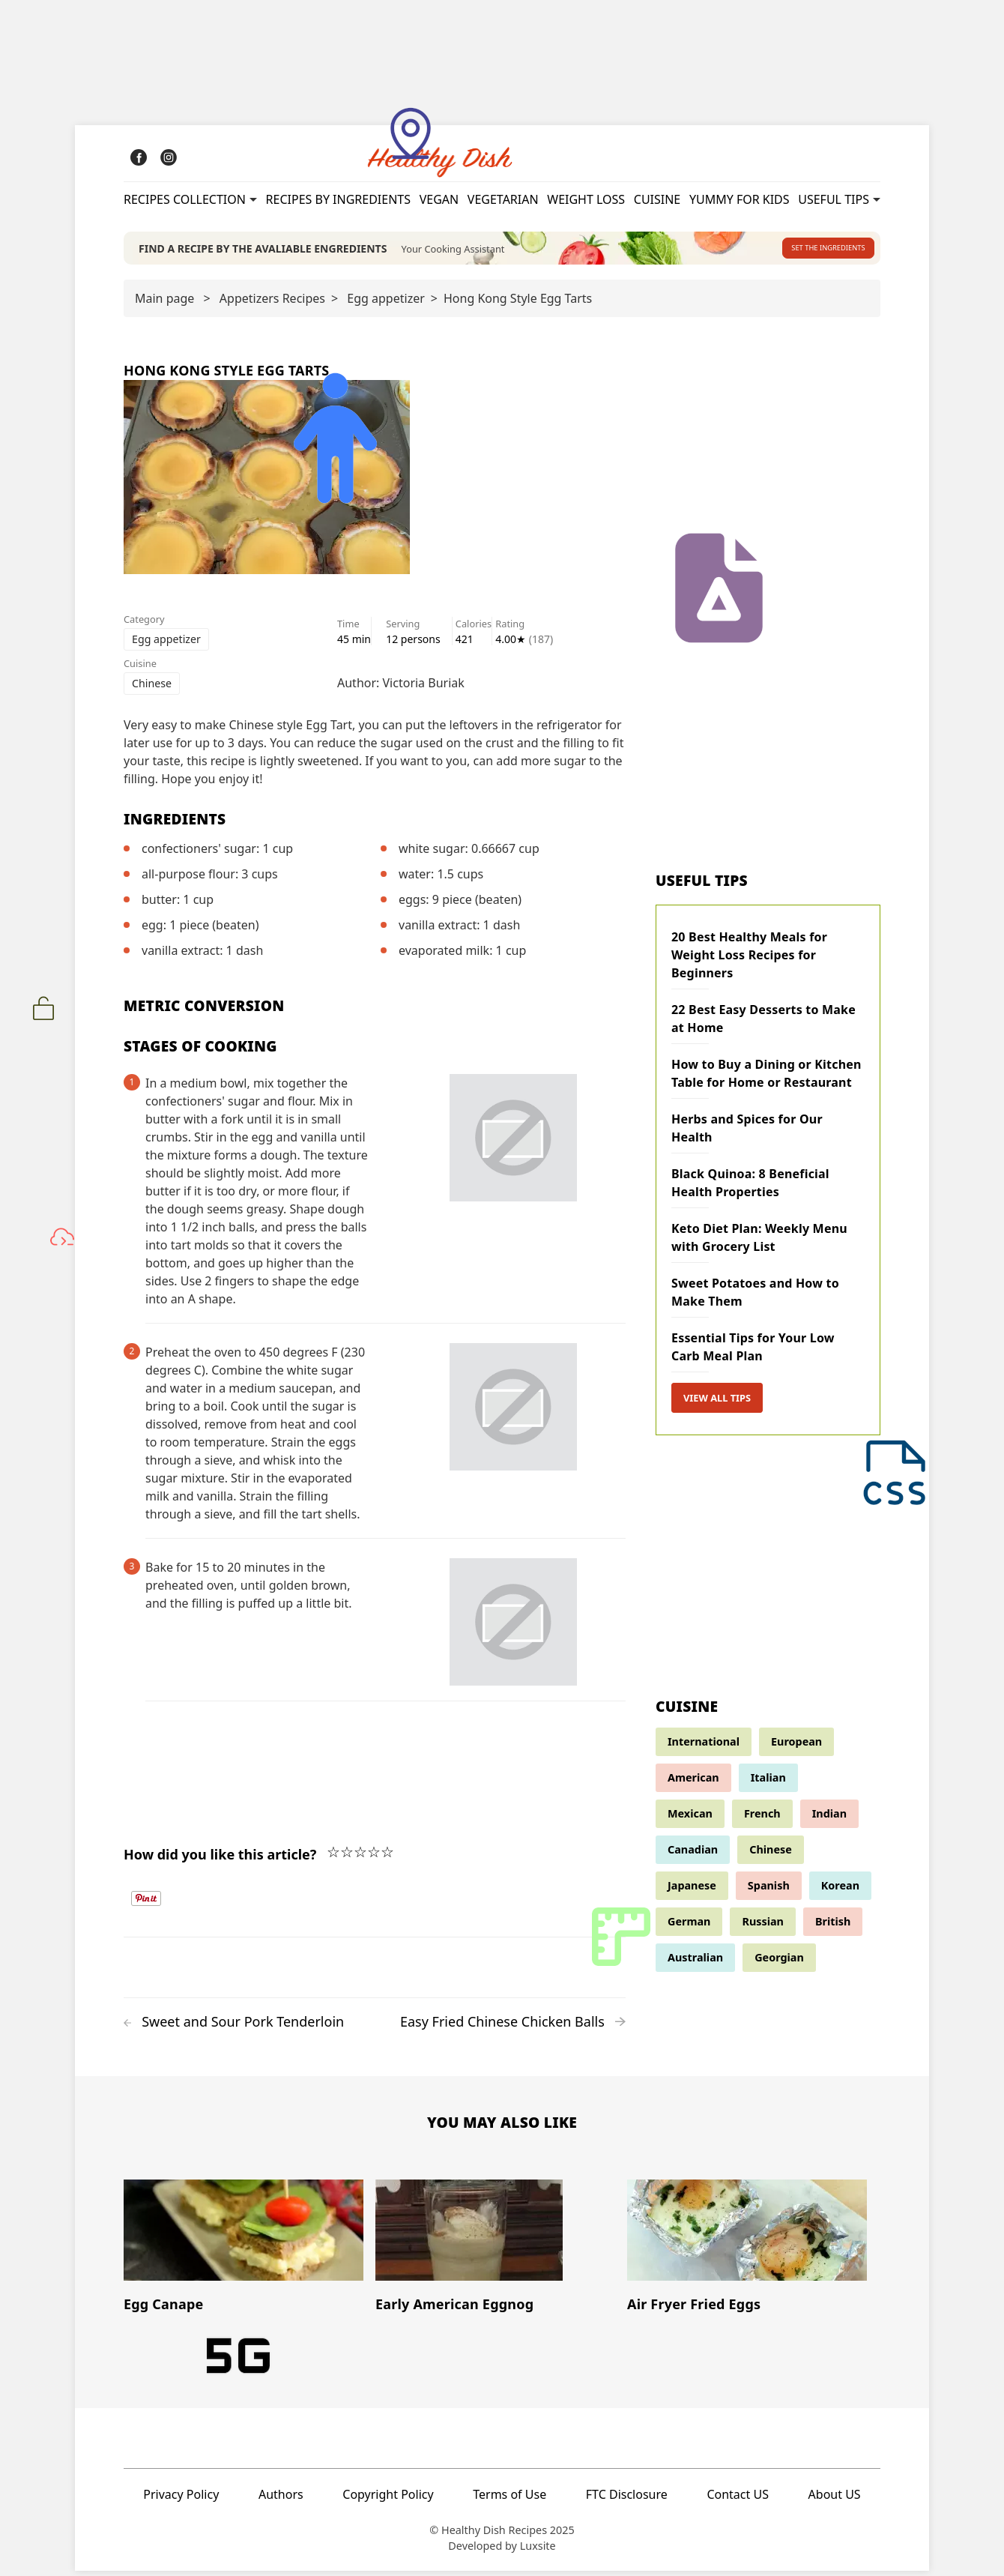 The height and width of the screenshot is (2576, 1004). I want to click on indicates 5G network connectivity, so click(238, 2356).